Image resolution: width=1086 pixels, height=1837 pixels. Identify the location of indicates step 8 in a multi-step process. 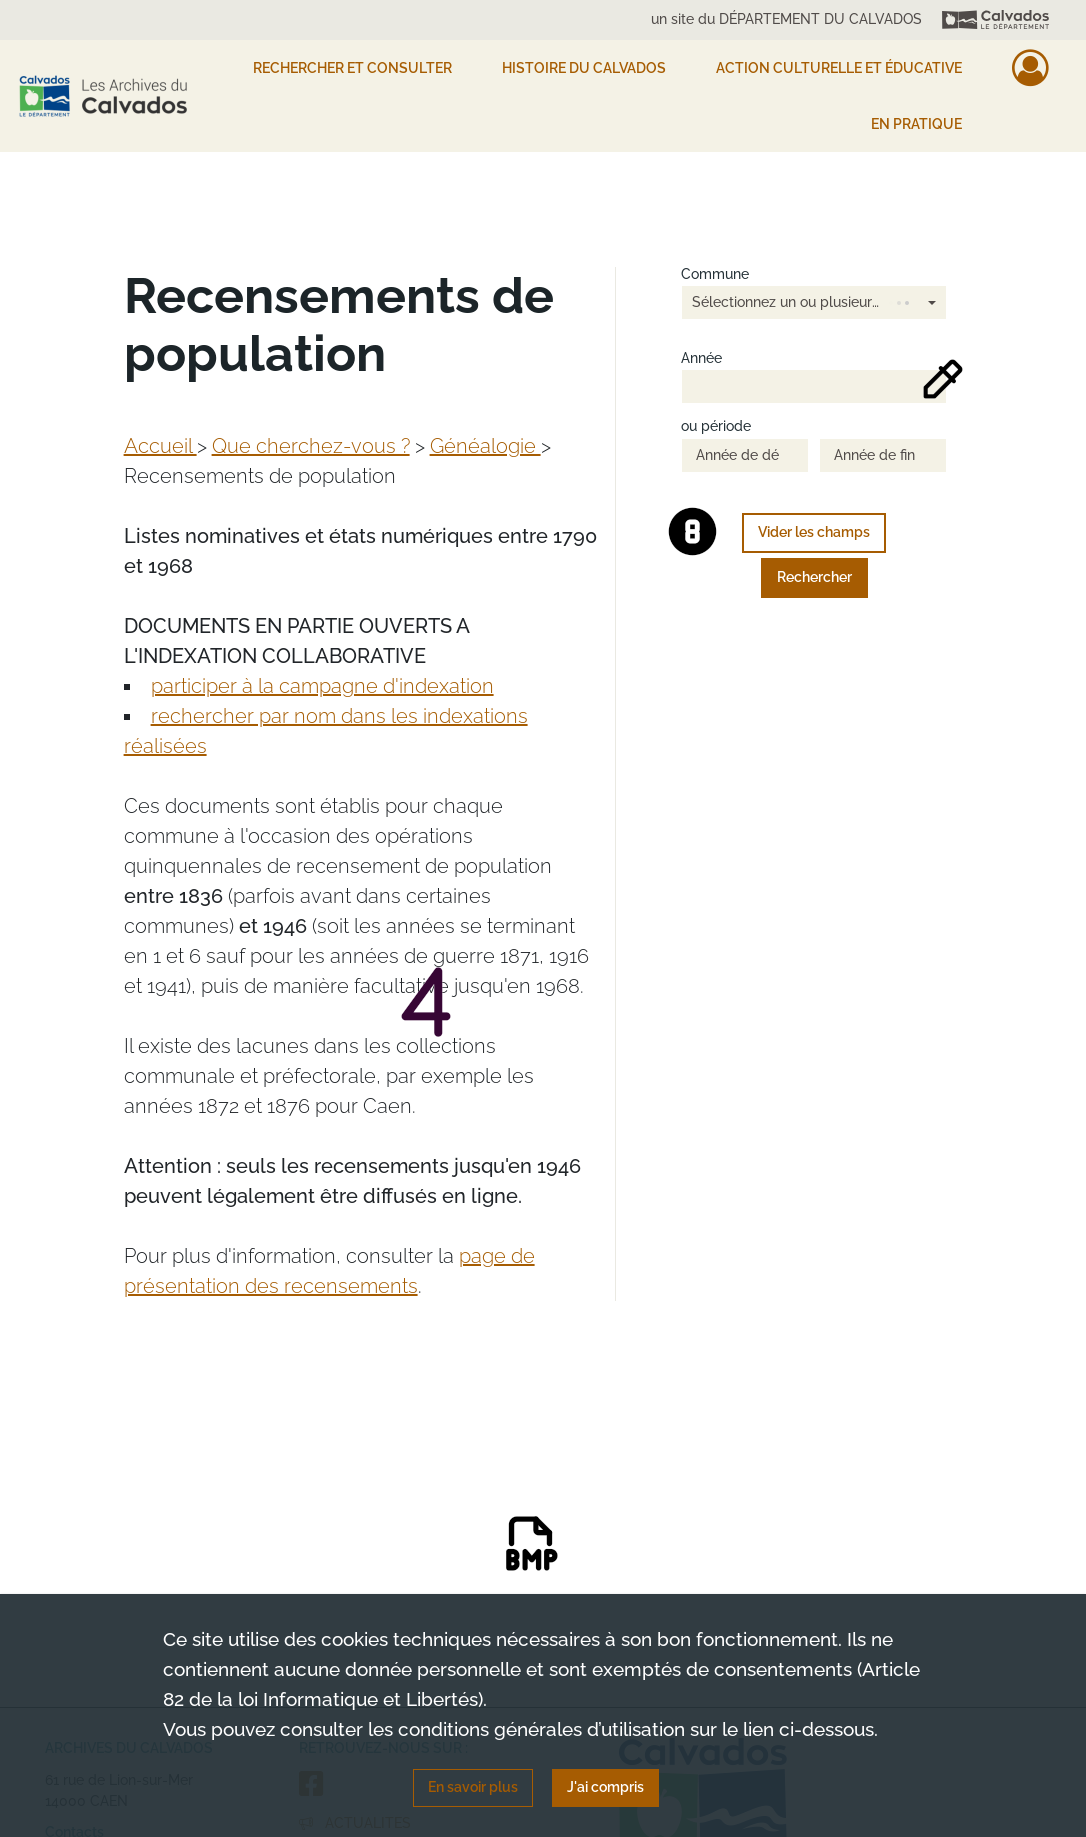
(692, 531).